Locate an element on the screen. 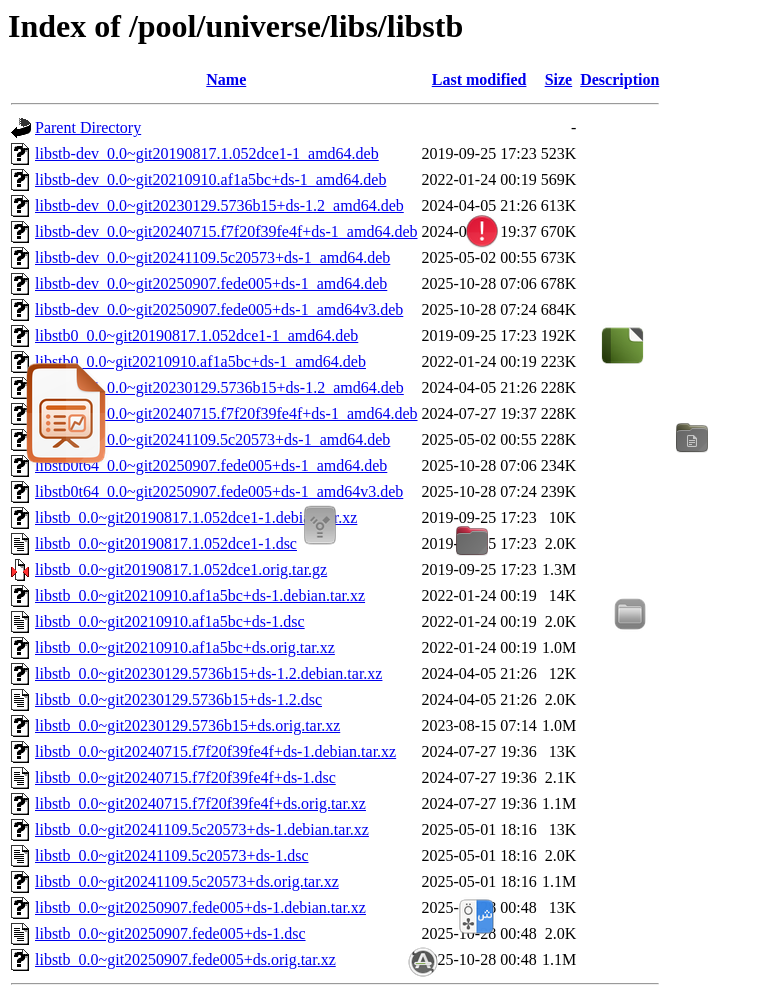 The height and width of the screenshot is (1004, 768). change desktop wallpaper settings is located at coordinates (622, 344).